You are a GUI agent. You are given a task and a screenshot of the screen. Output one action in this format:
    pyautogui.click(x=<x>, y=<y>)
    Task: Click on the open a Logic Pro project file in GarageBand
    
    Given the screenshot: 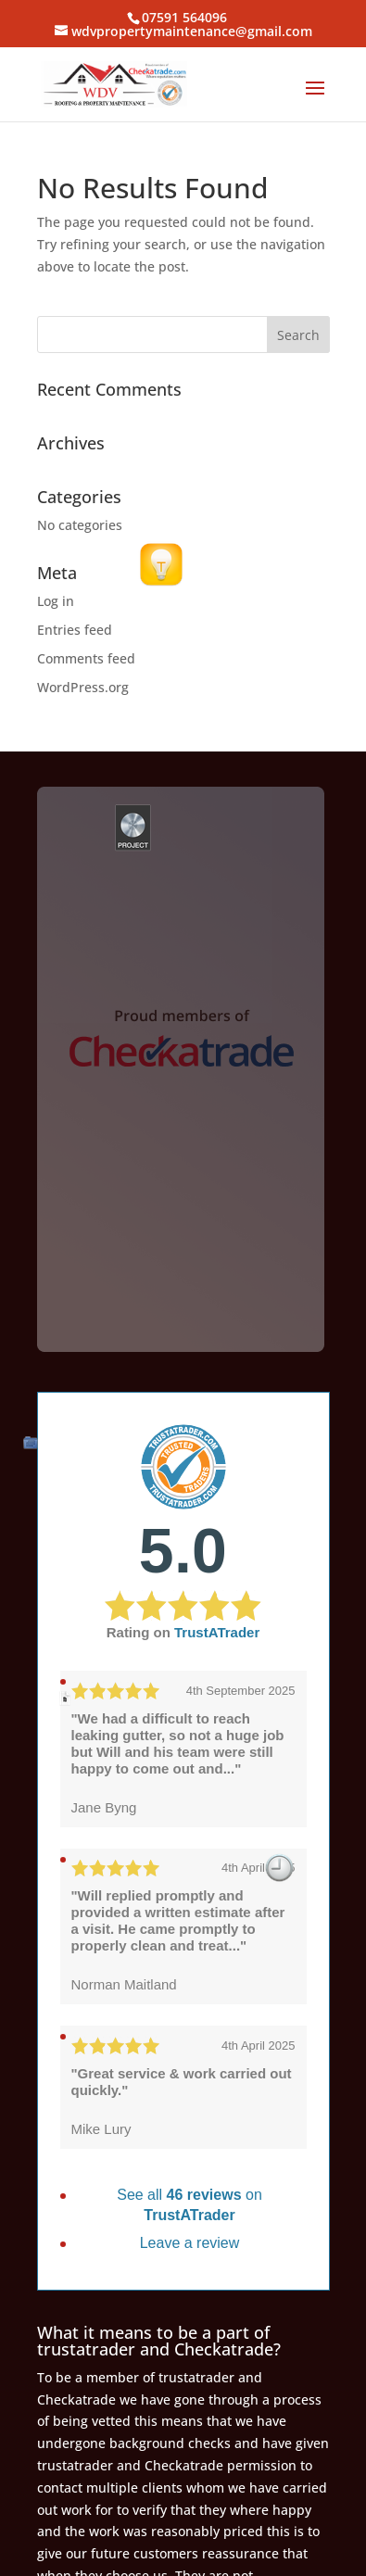 What is the action you would take?
    pyautogui.click(x=133, y=828)
    